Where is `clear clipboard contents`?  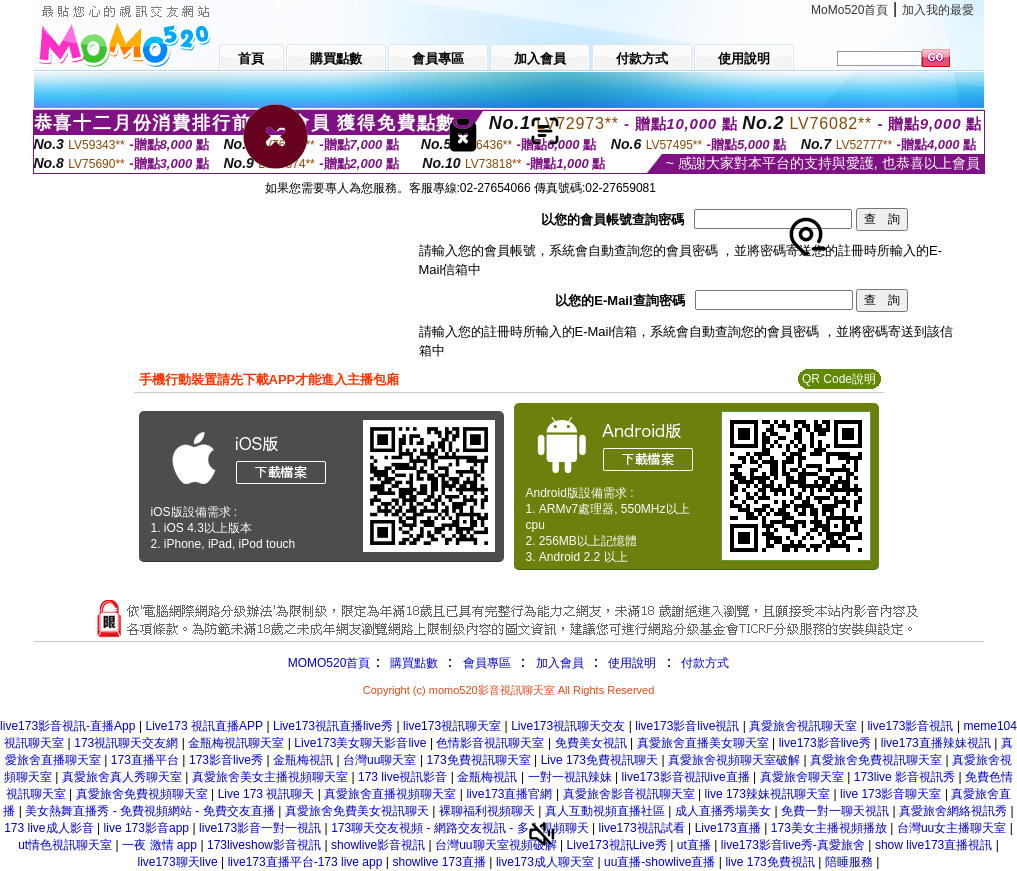
clear clipboard contents is located at coordinates (463, 135).